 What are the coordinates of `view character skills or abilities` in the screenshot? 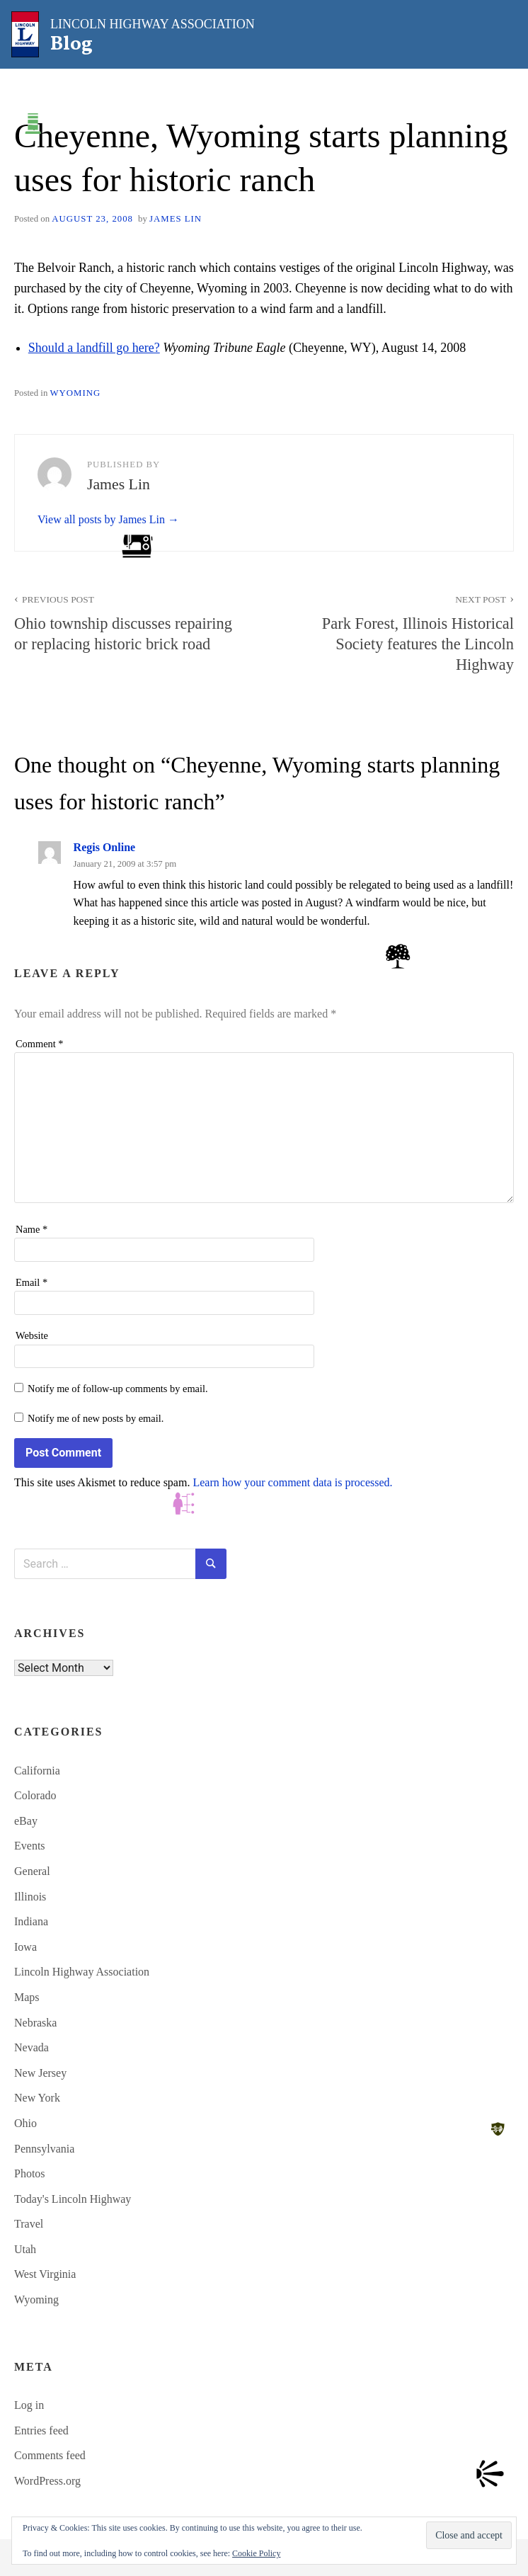 It's located at (184, 1503).